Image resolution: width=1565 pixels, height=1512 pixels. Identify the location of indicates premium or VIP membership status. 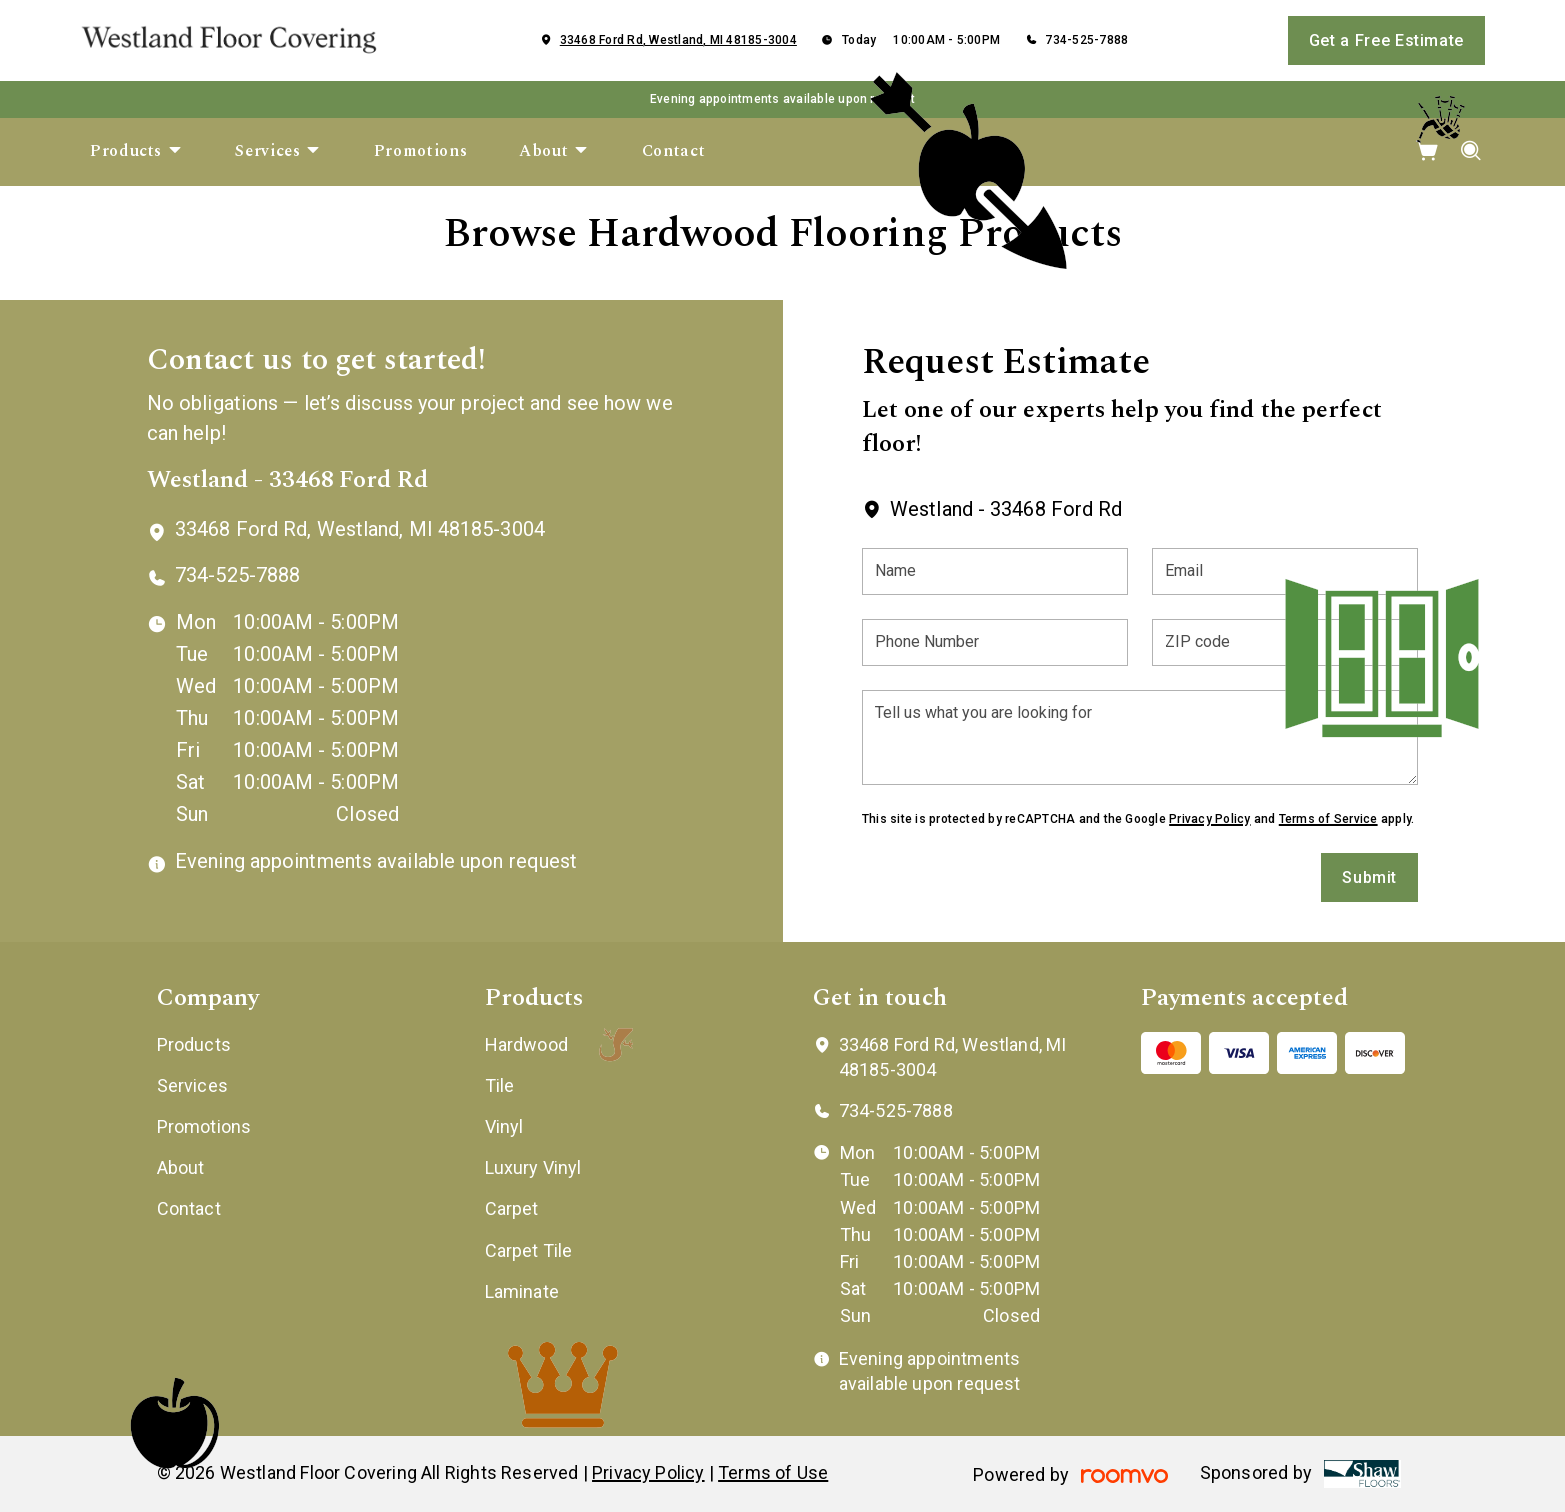
(563, 1388).